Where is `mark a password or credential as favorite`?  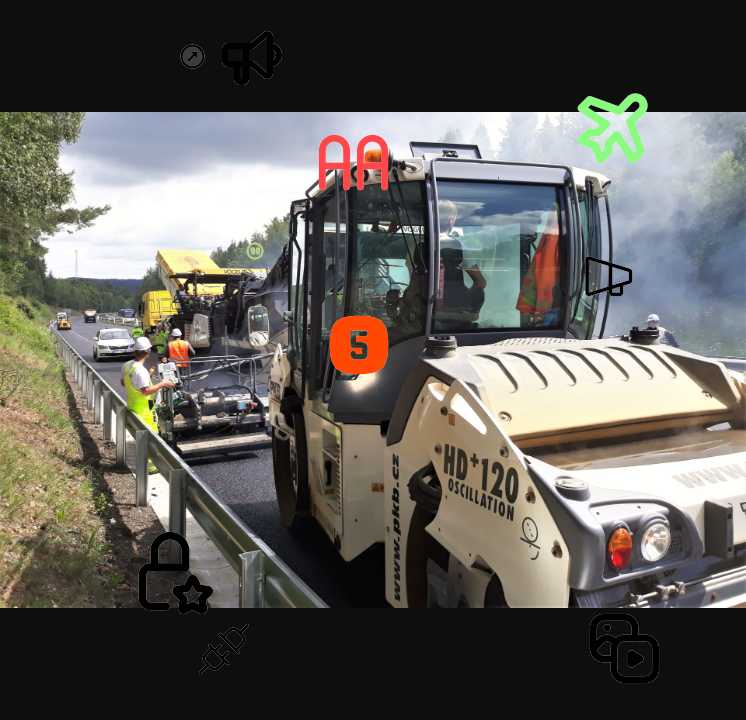
mark a password or credential as favorite is located at coordinates (170, 571).